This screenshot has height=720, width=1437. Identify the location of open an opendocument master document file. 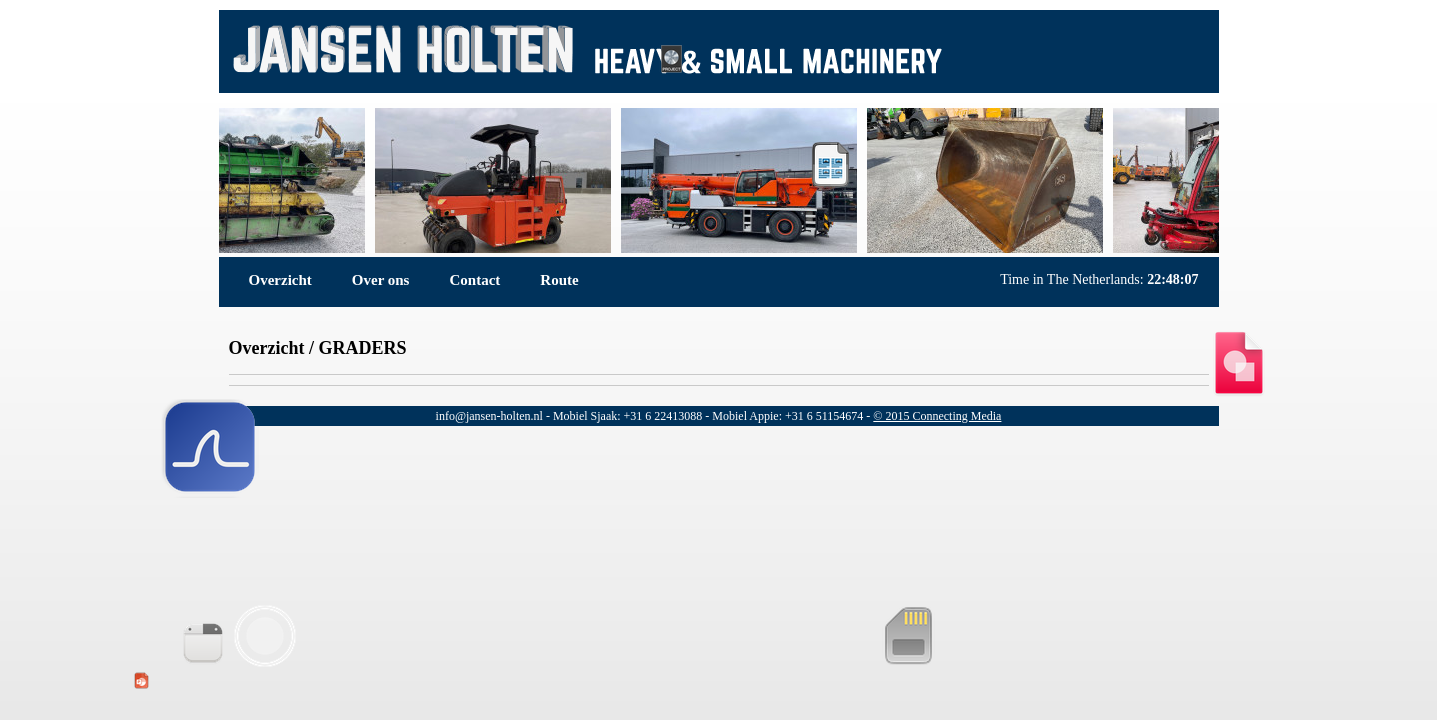
(830, 164).